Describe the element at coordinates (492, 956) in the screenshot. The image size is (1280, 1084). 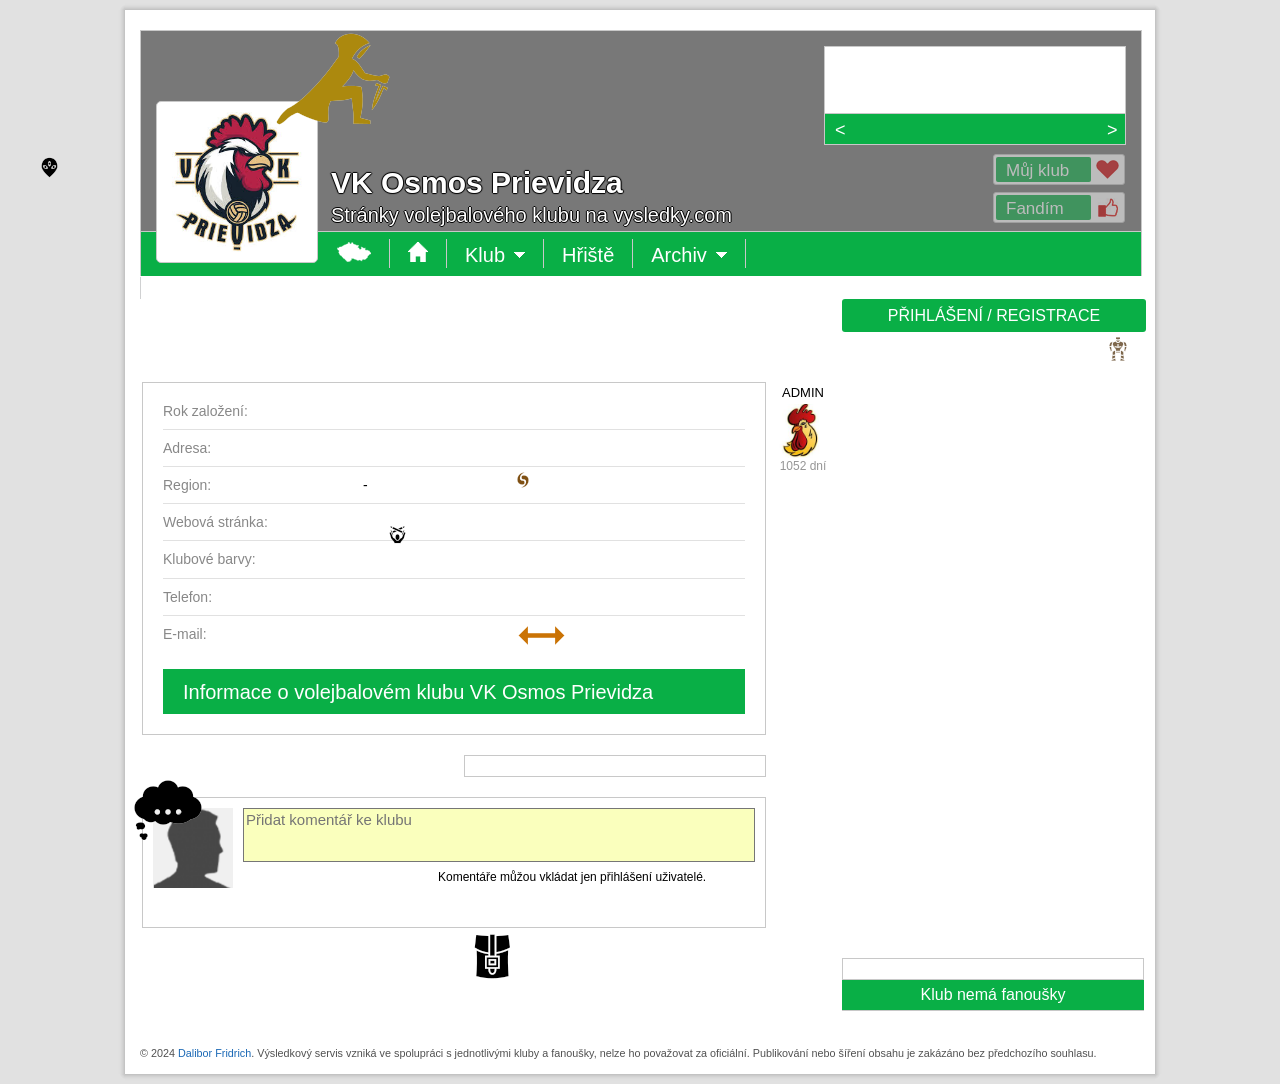
I see `open inventory or backpack` at that location.